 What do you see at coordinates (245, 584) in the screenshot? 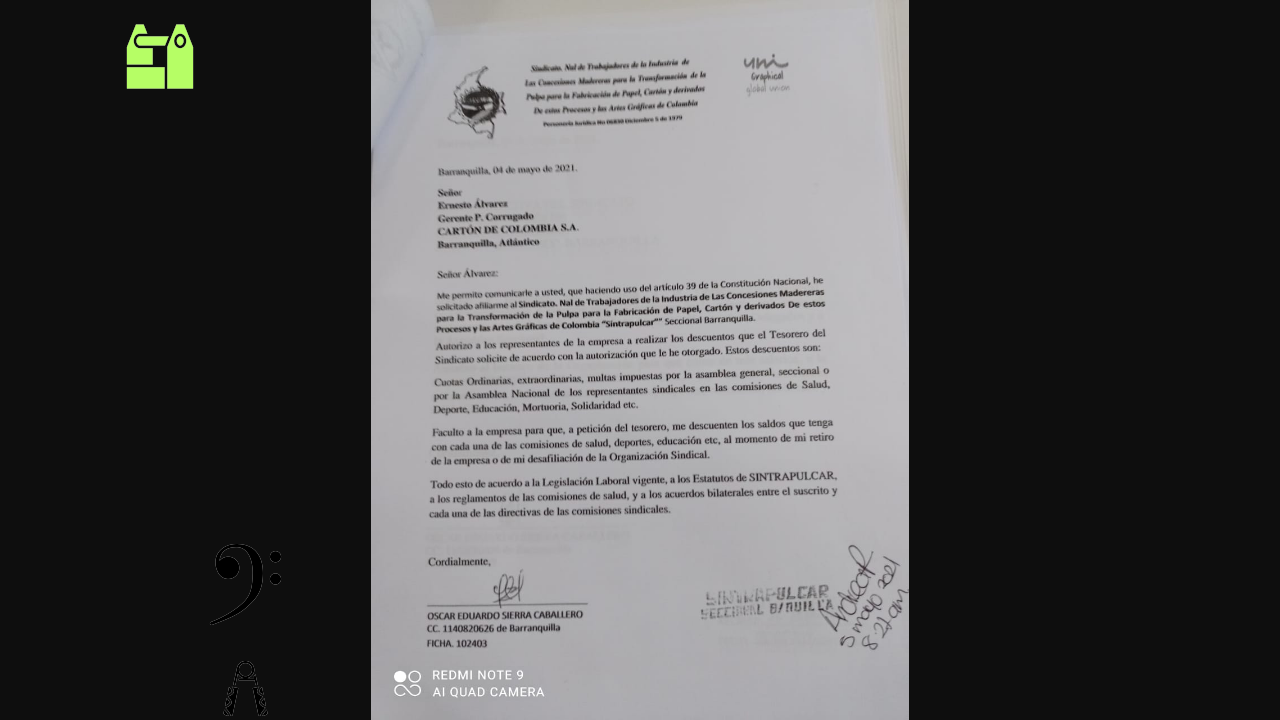
I see `indicates bass clef or low-range musical notation` at bounding box center [245, 584].